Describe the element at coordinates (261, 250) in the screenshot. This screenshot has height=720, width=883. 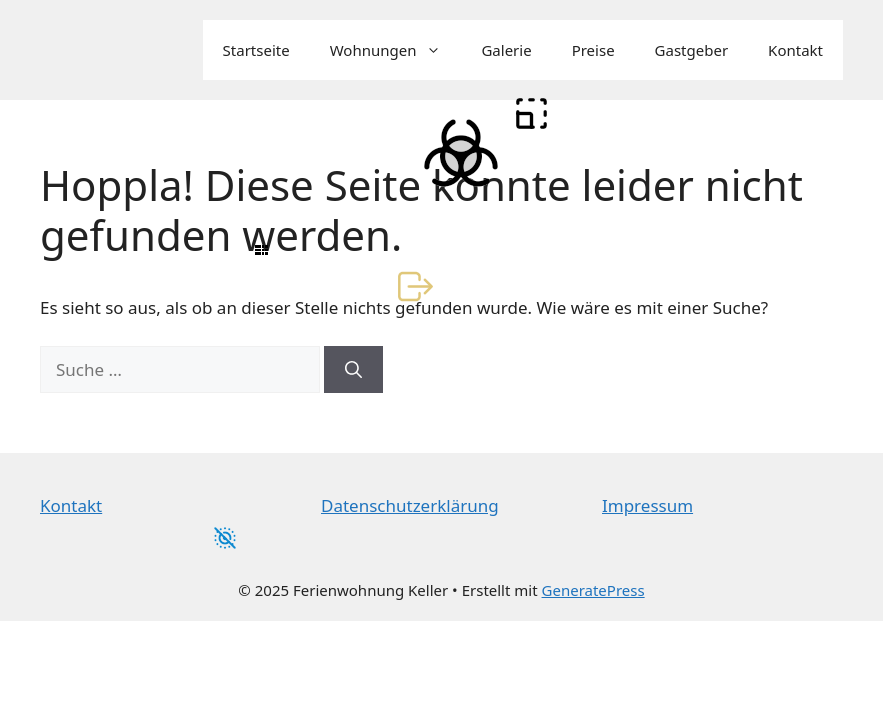
I see `switch to comfortable grid view` at that location.